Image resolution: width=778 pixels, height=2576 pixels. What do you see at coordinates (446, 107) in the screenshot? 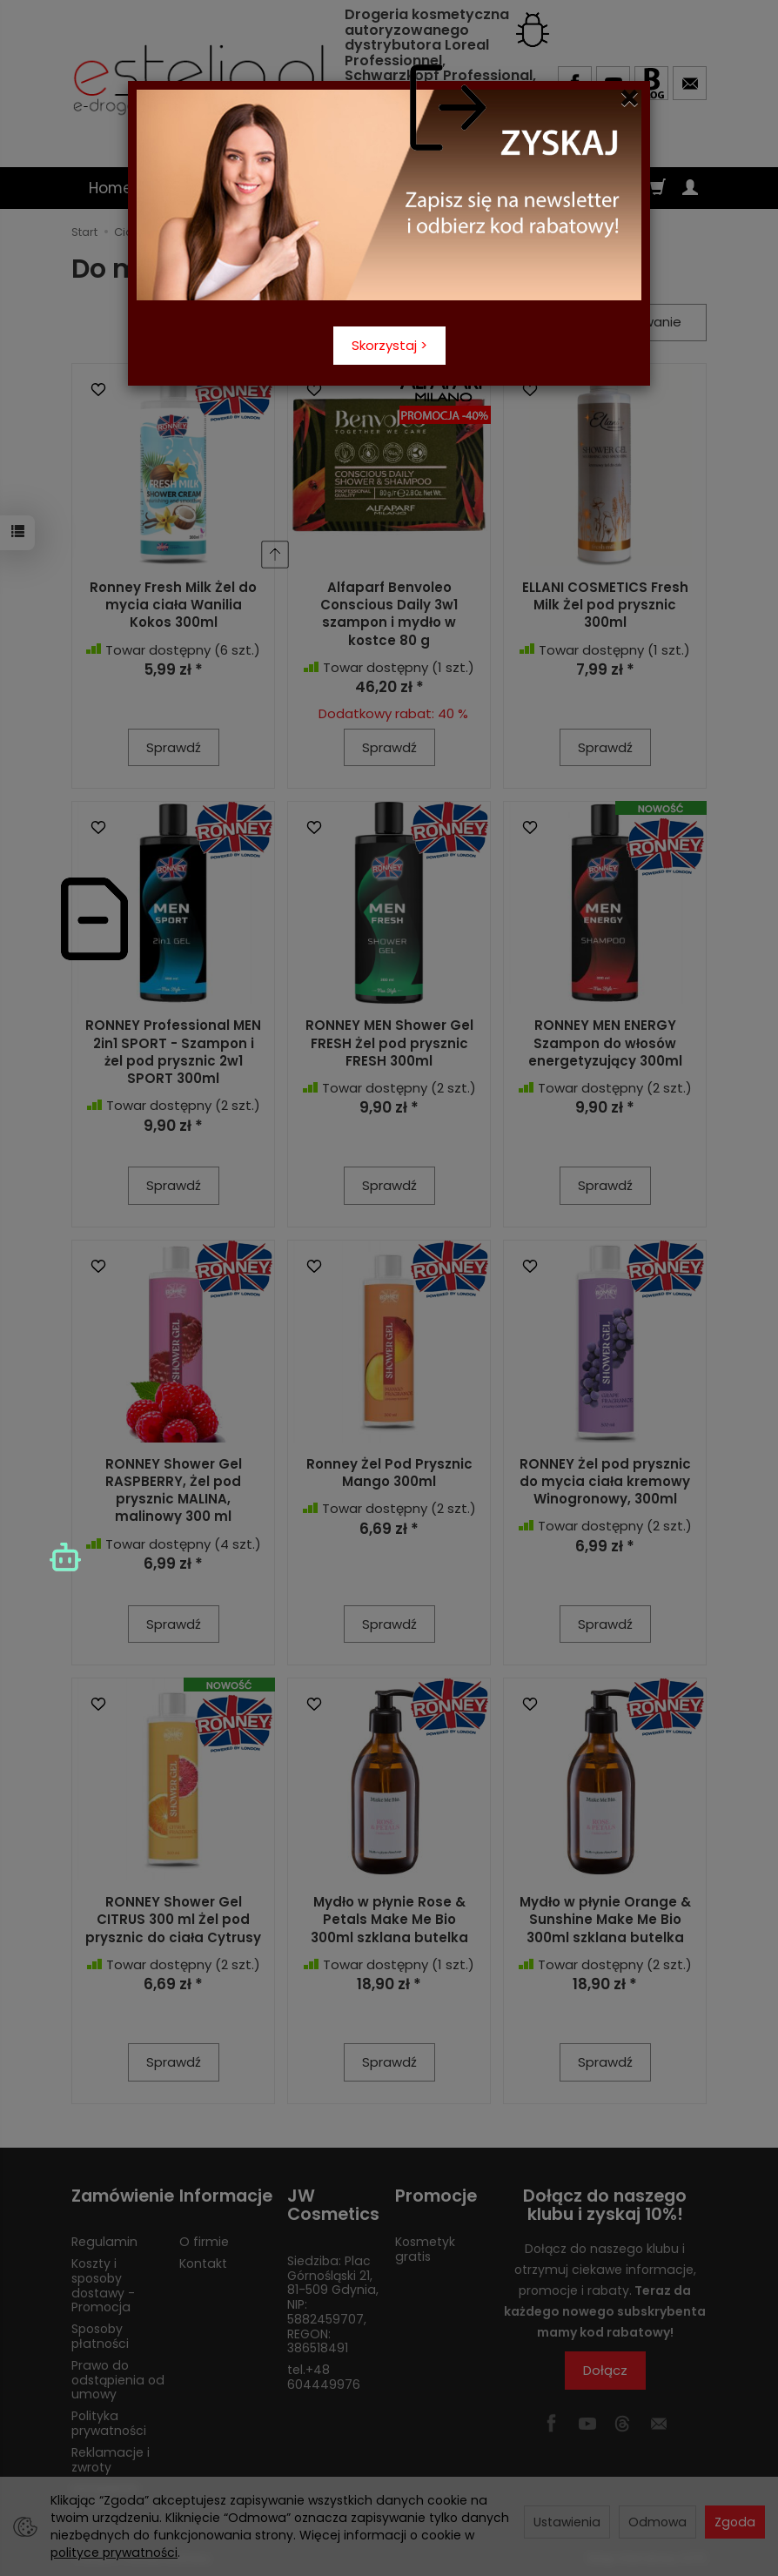
I see `sign out of your account` at bounding box center [446, 107].